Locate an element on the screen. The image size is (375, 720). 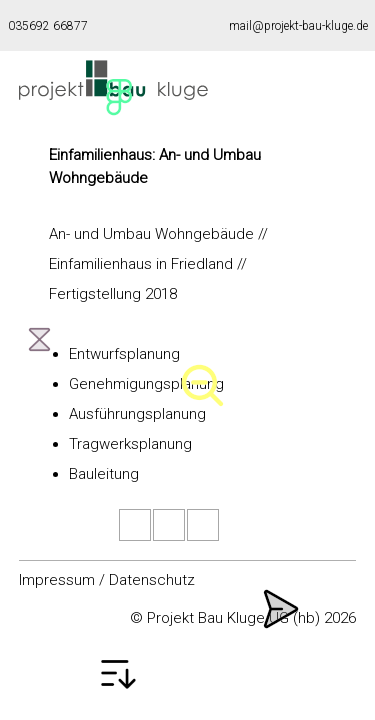
send message is located at coordinates (279, 609).